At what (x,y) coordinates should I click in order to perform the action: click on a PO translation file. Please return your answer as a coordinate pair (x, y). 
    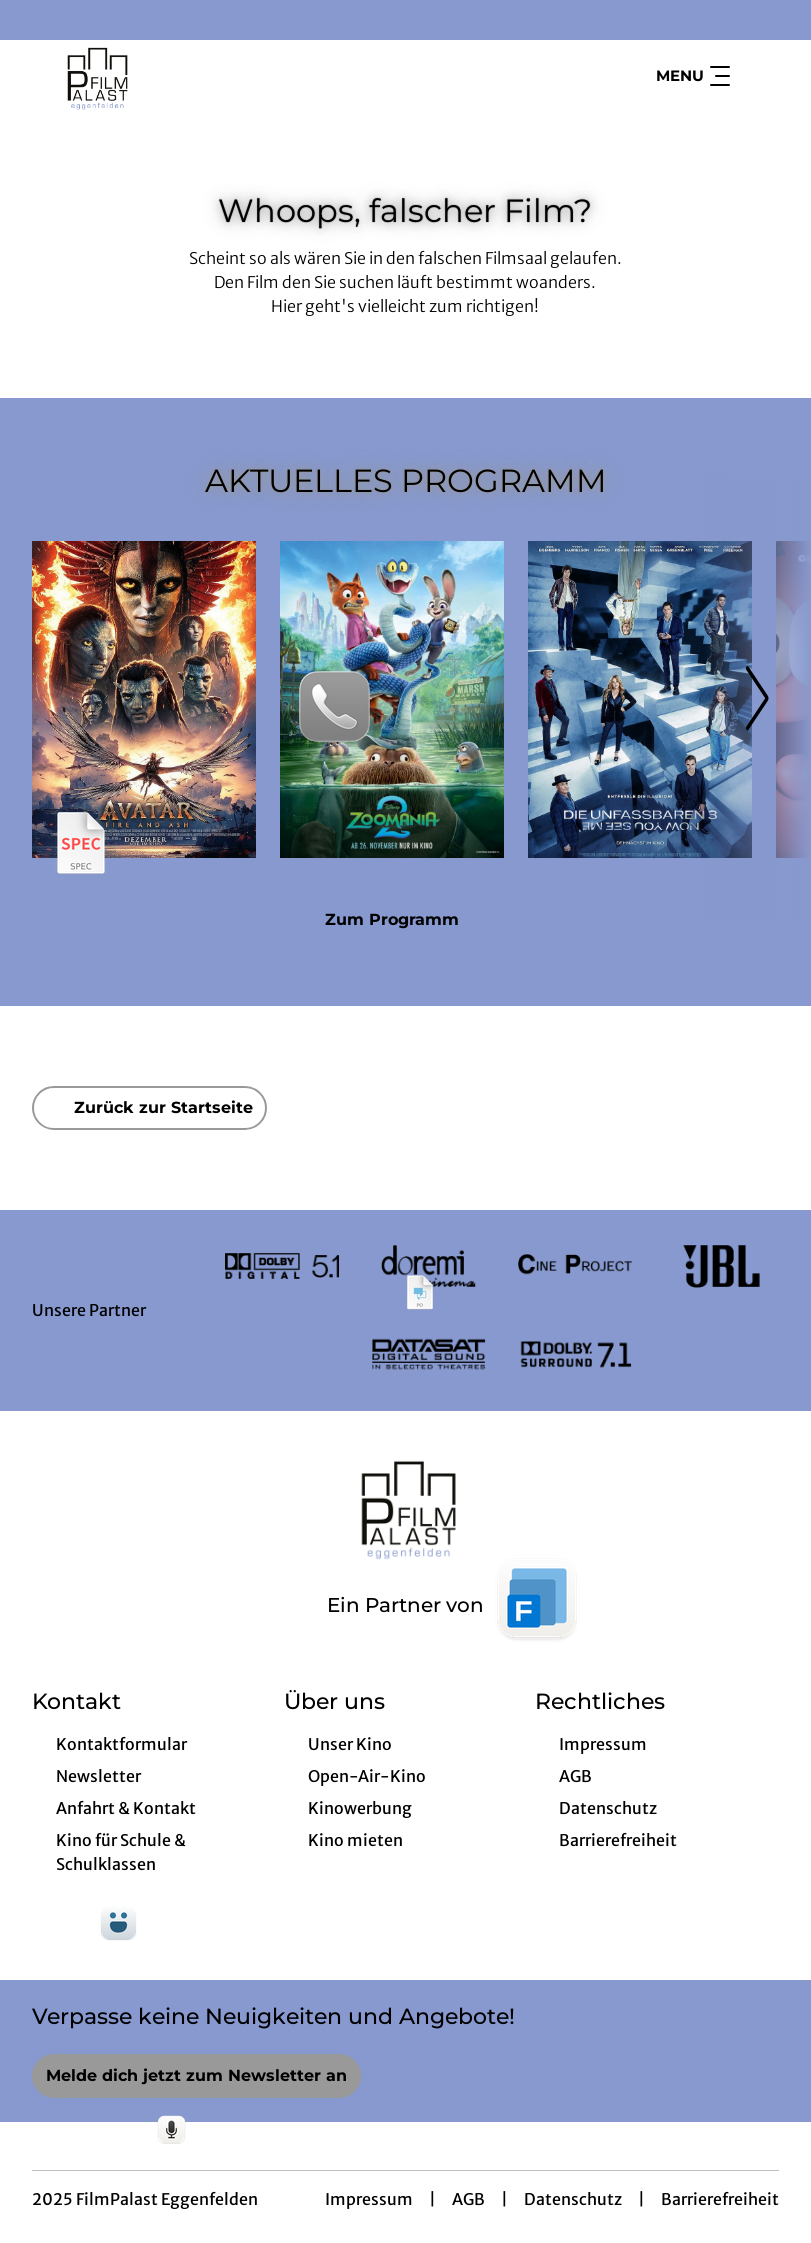
    Looking at the image, I should click on (420, 1293).